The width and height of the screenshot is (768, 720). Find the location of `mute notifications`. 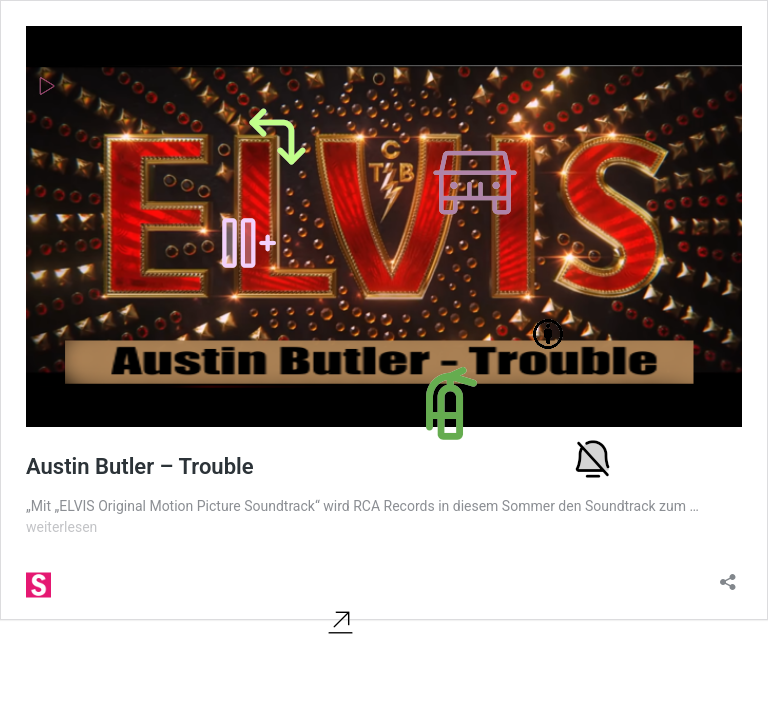

mute notifications is located at coordinates (593, 459).